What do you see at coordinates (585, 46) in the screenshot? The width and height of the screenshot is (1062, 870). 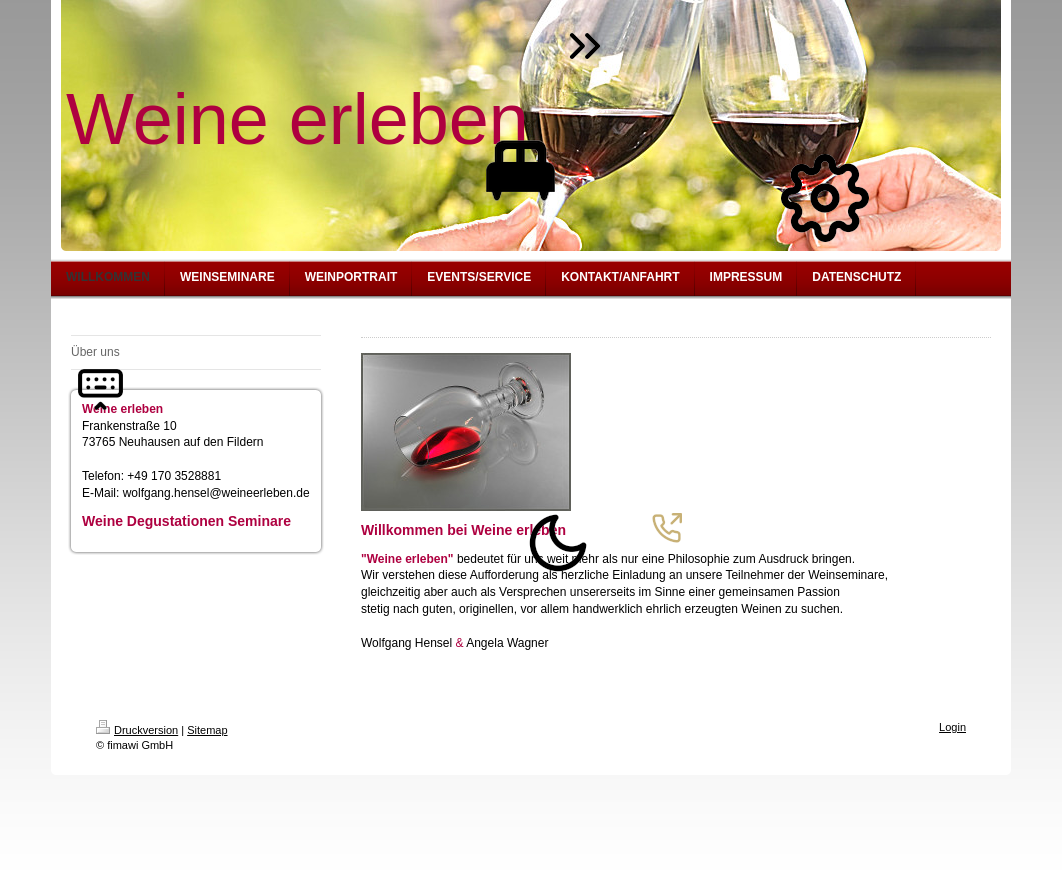 I see `skip forward or advance to next item` at bounding box center [585, 46].